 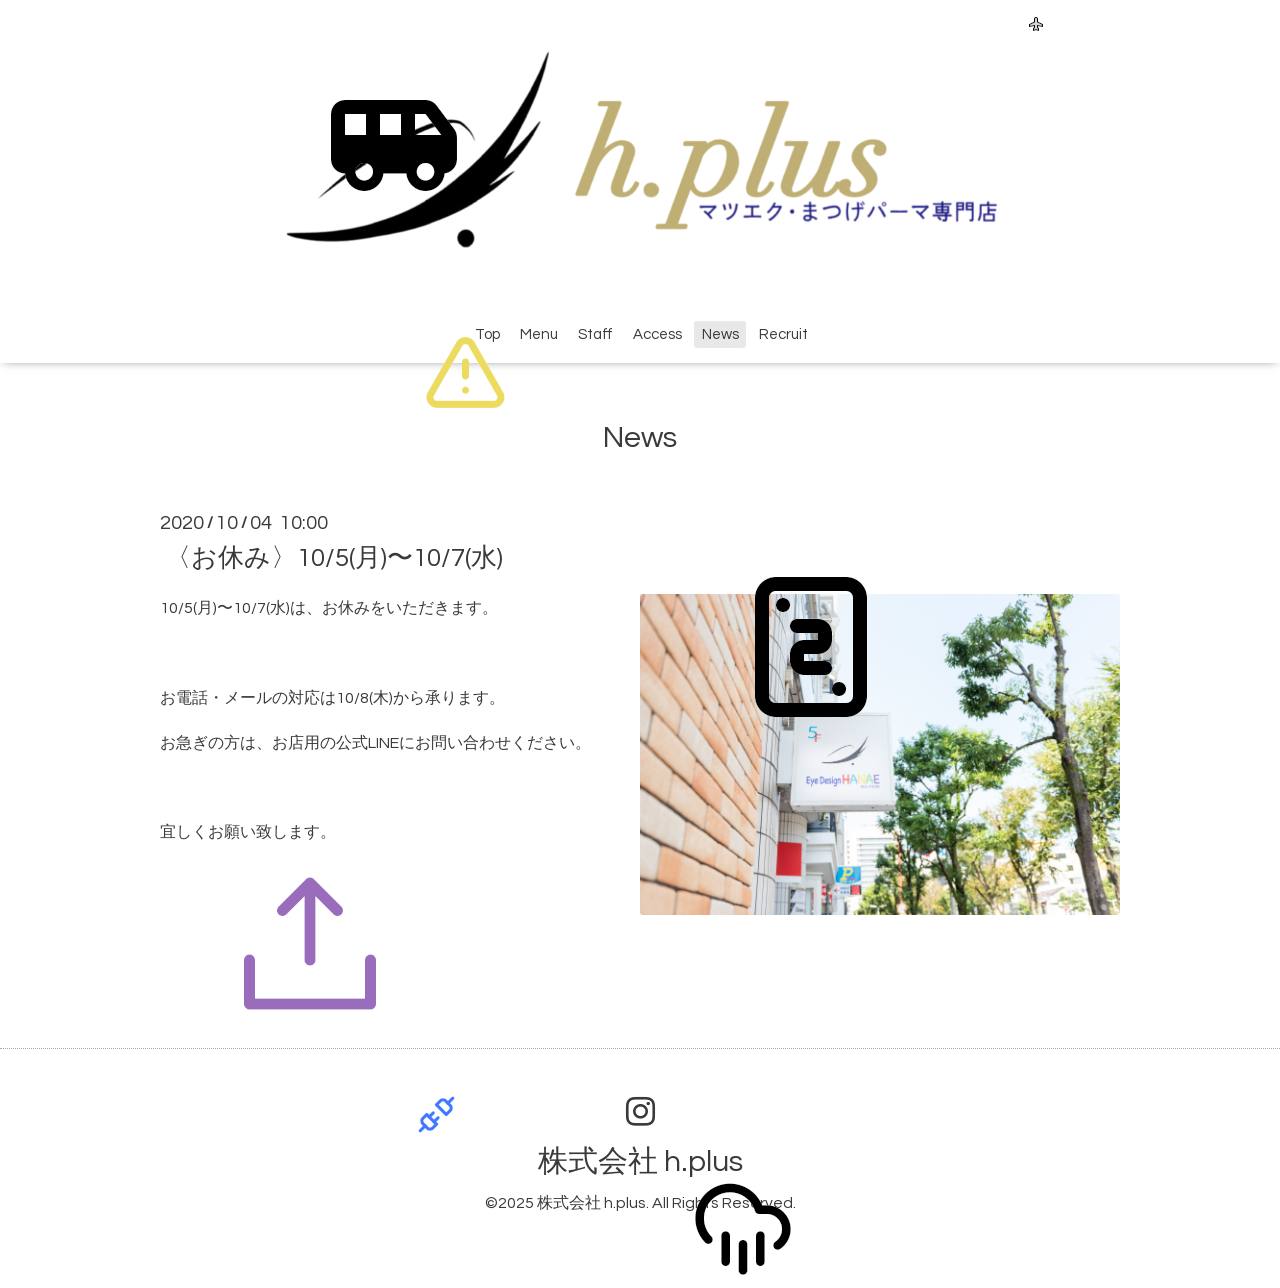 I want to click on view the 2 of clubs playing card, so click(x=811, y=647).